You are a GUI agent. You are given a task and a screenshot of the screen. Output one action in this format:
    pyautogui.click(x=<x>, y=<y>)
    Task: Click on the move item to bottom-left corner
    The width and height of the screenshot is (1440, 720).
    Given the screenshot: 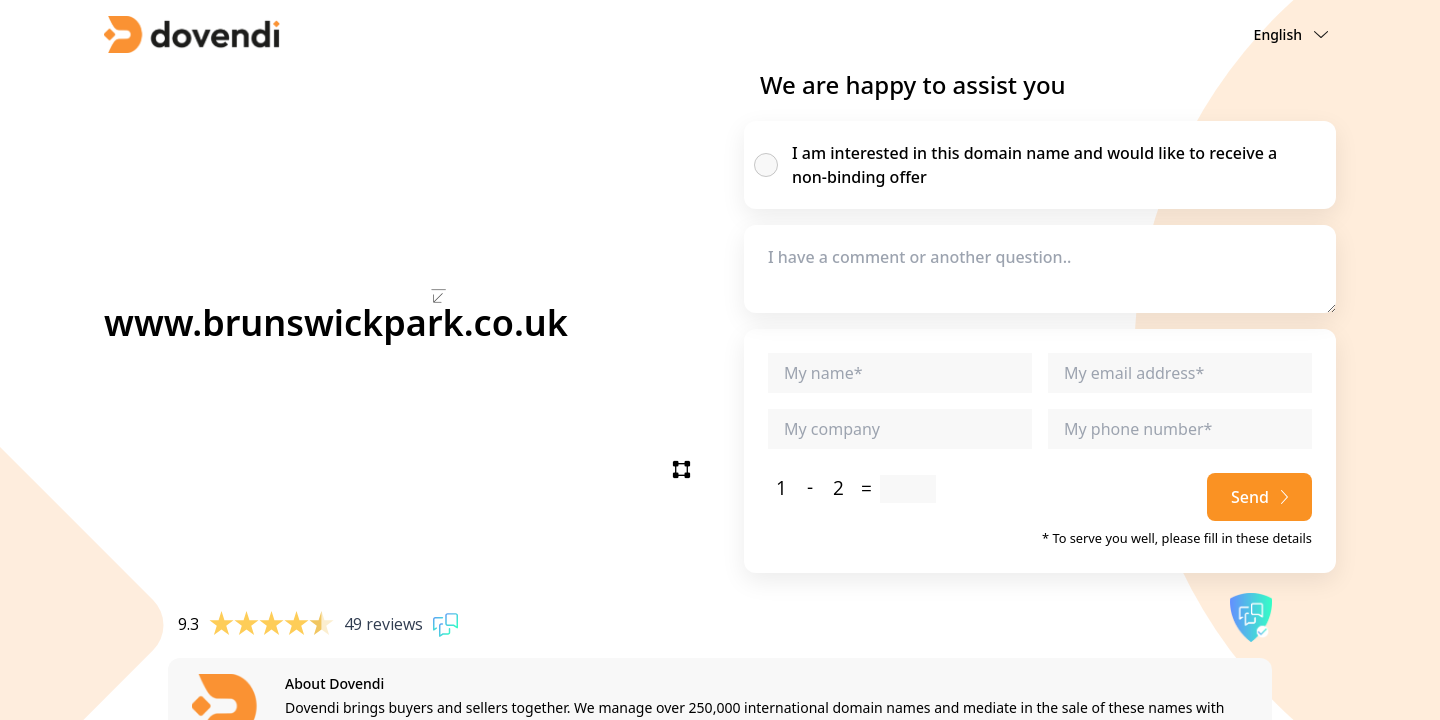 What is the action you would take?
    pyautogui.click(x=438, y=296)
    